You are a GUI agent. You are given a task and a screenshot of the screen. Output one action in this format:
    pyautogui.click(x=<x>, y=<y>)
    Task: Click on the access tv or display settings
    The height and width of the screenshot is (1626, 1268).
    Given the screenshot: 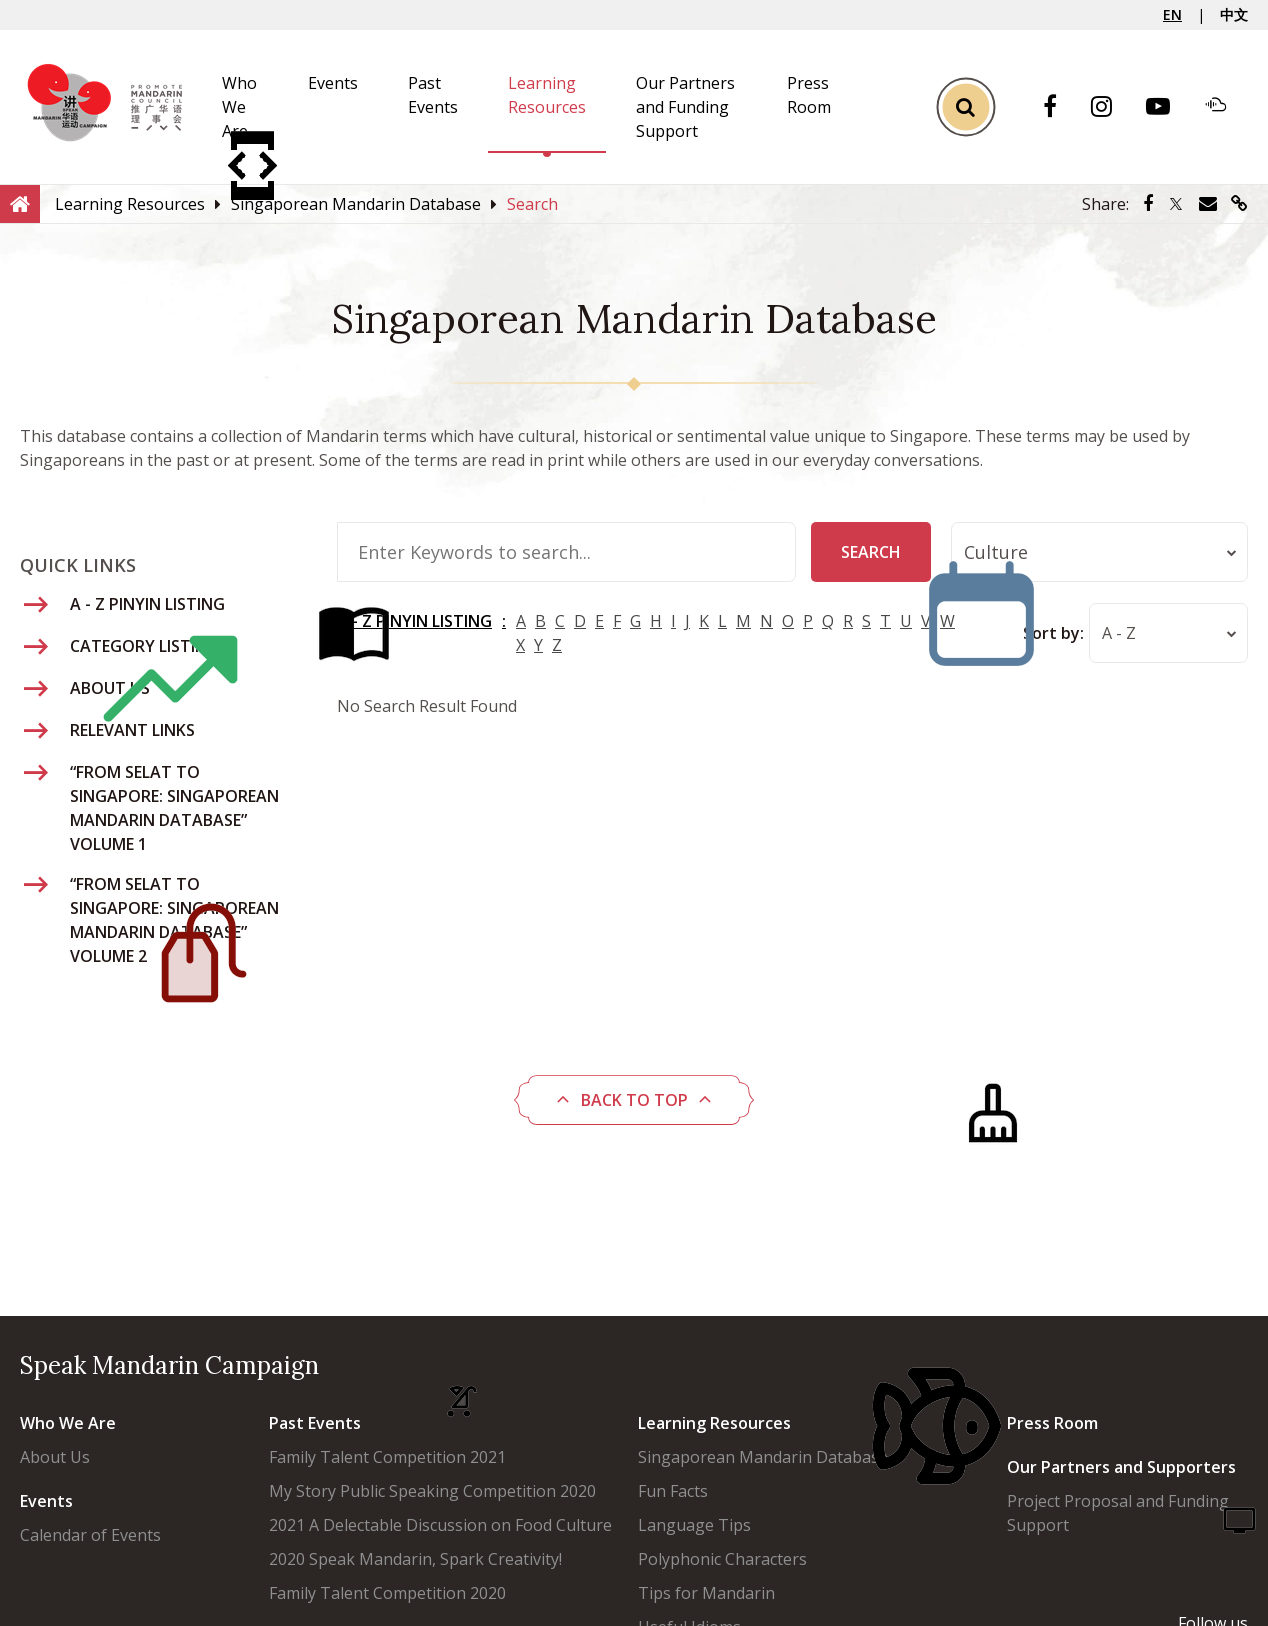 What is the action you would take?
    pyautogui.click(x=1239, y=1520)
    